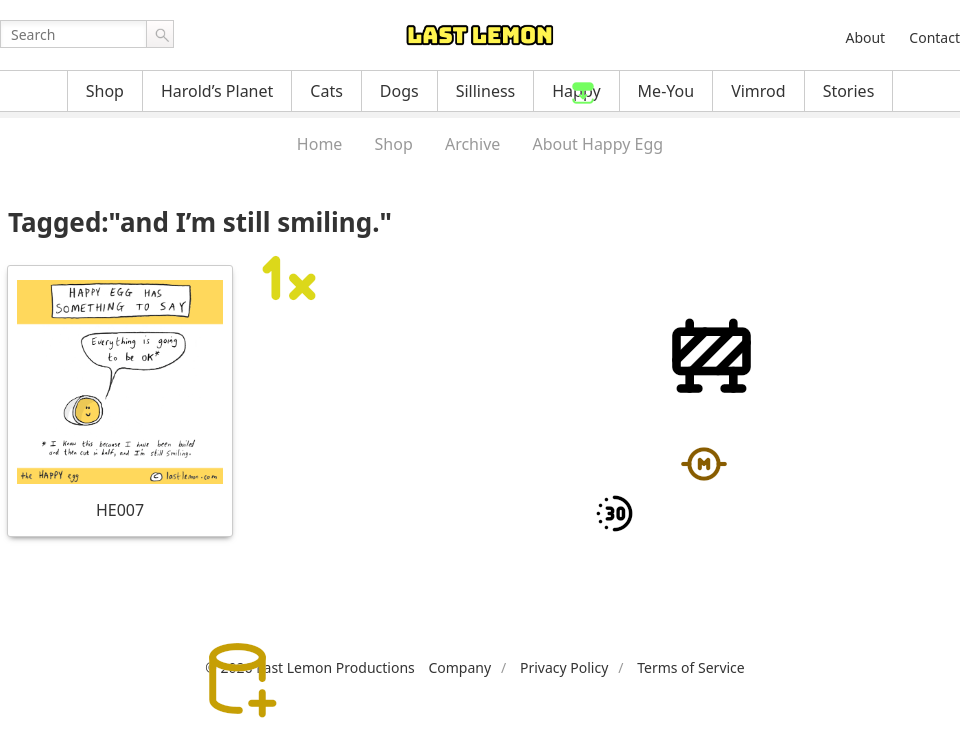 The image size is (960, 741). What do you see at coordinates (237, 678) in the screenshot?
I see `add a new database or storage container` at bounding box center [237, 678].